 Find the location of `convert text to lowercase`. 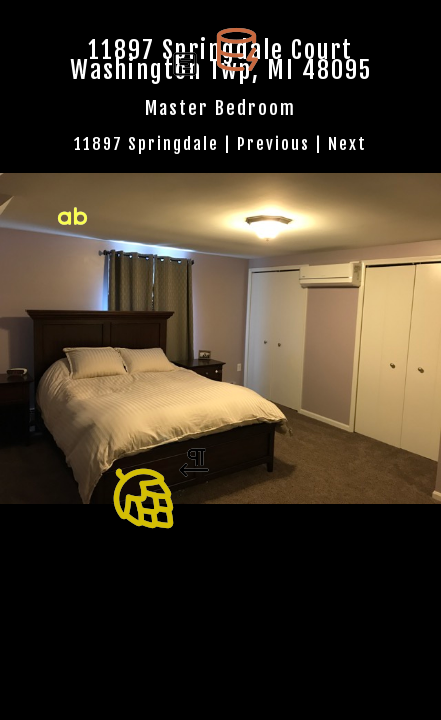

convert text to lowercase is located at coordinates (72, 217).